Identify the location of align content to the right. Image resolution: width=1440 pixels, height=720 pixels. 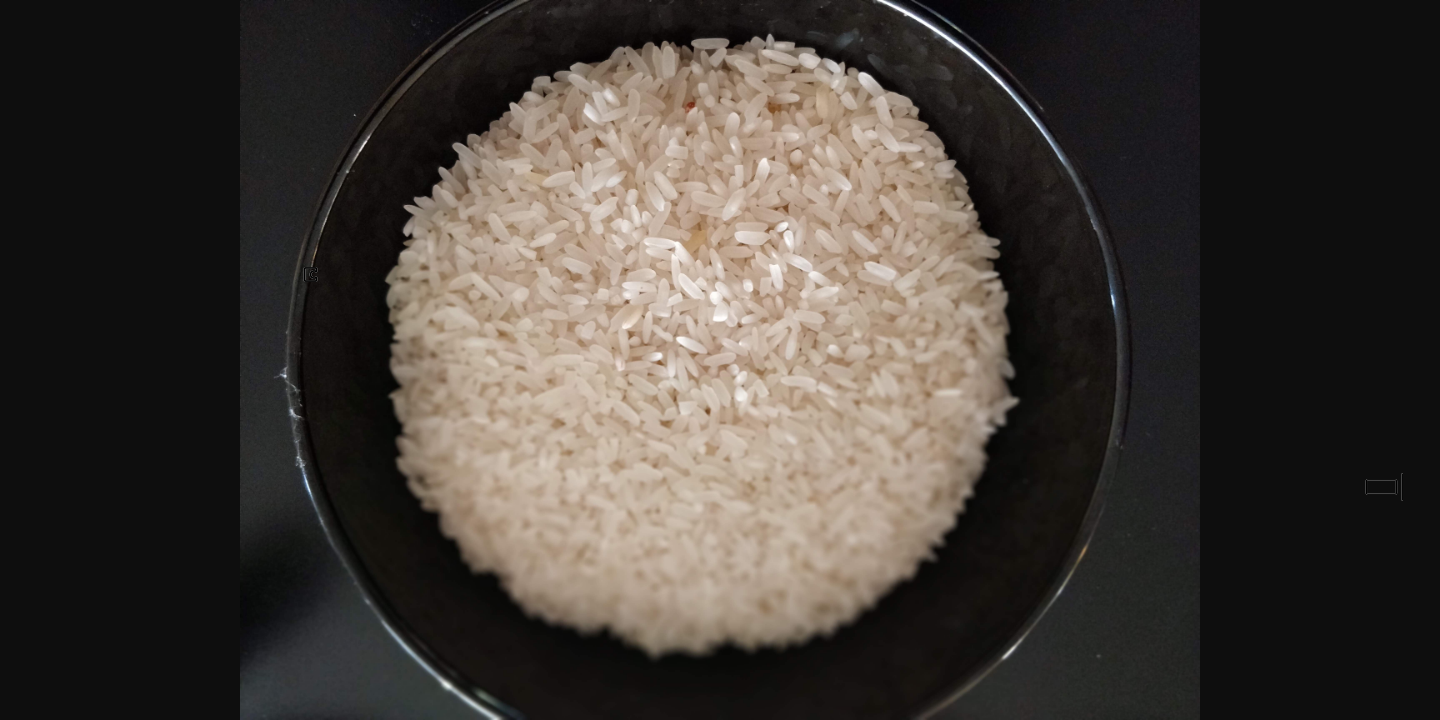
(1385, 487).